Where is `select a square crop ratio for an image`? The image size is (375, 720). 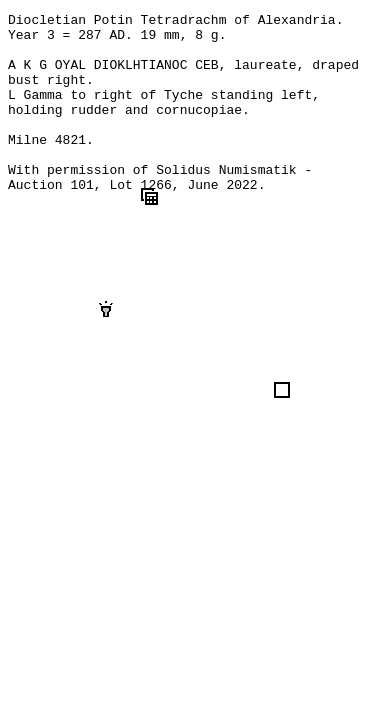
select a square crop ratio for an image is located at coordinates (282, 390).